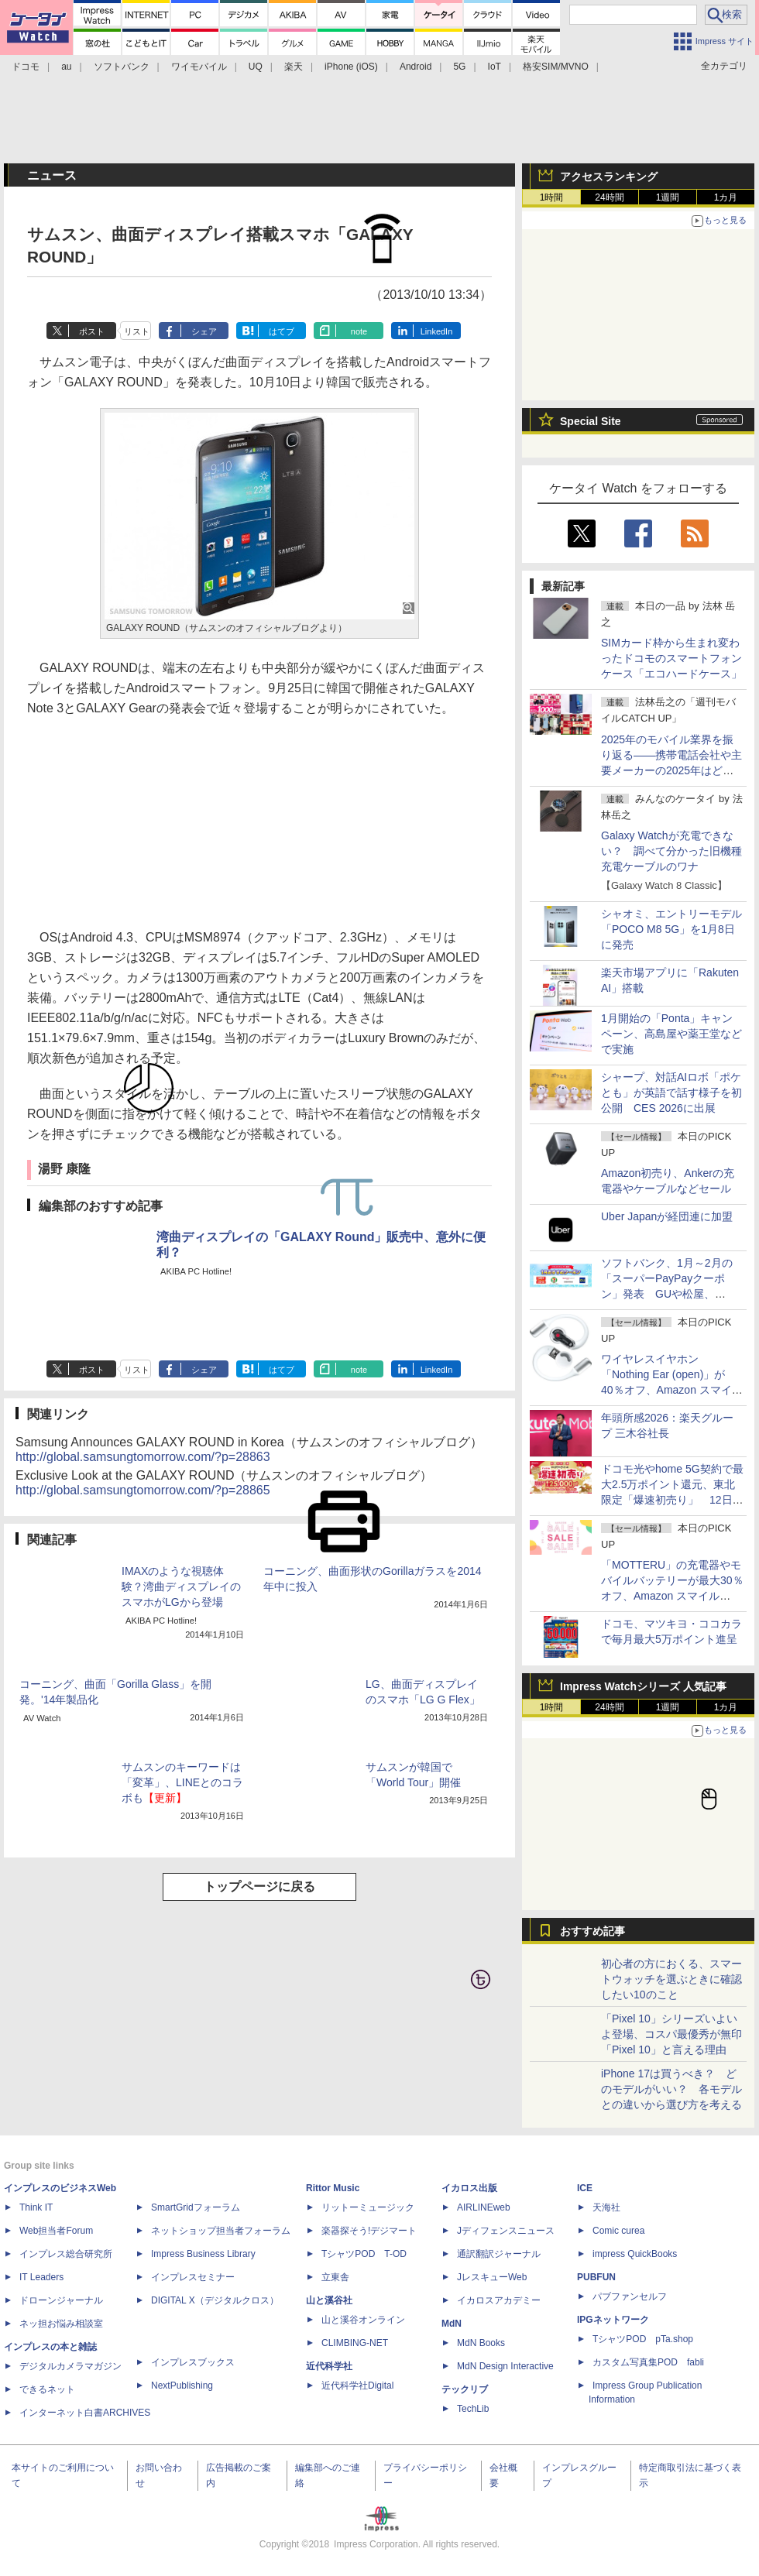  What do you see at coordinates (344, 1521) in the screenshot?
I see `print the current document` at bounding box center [344, 1521].